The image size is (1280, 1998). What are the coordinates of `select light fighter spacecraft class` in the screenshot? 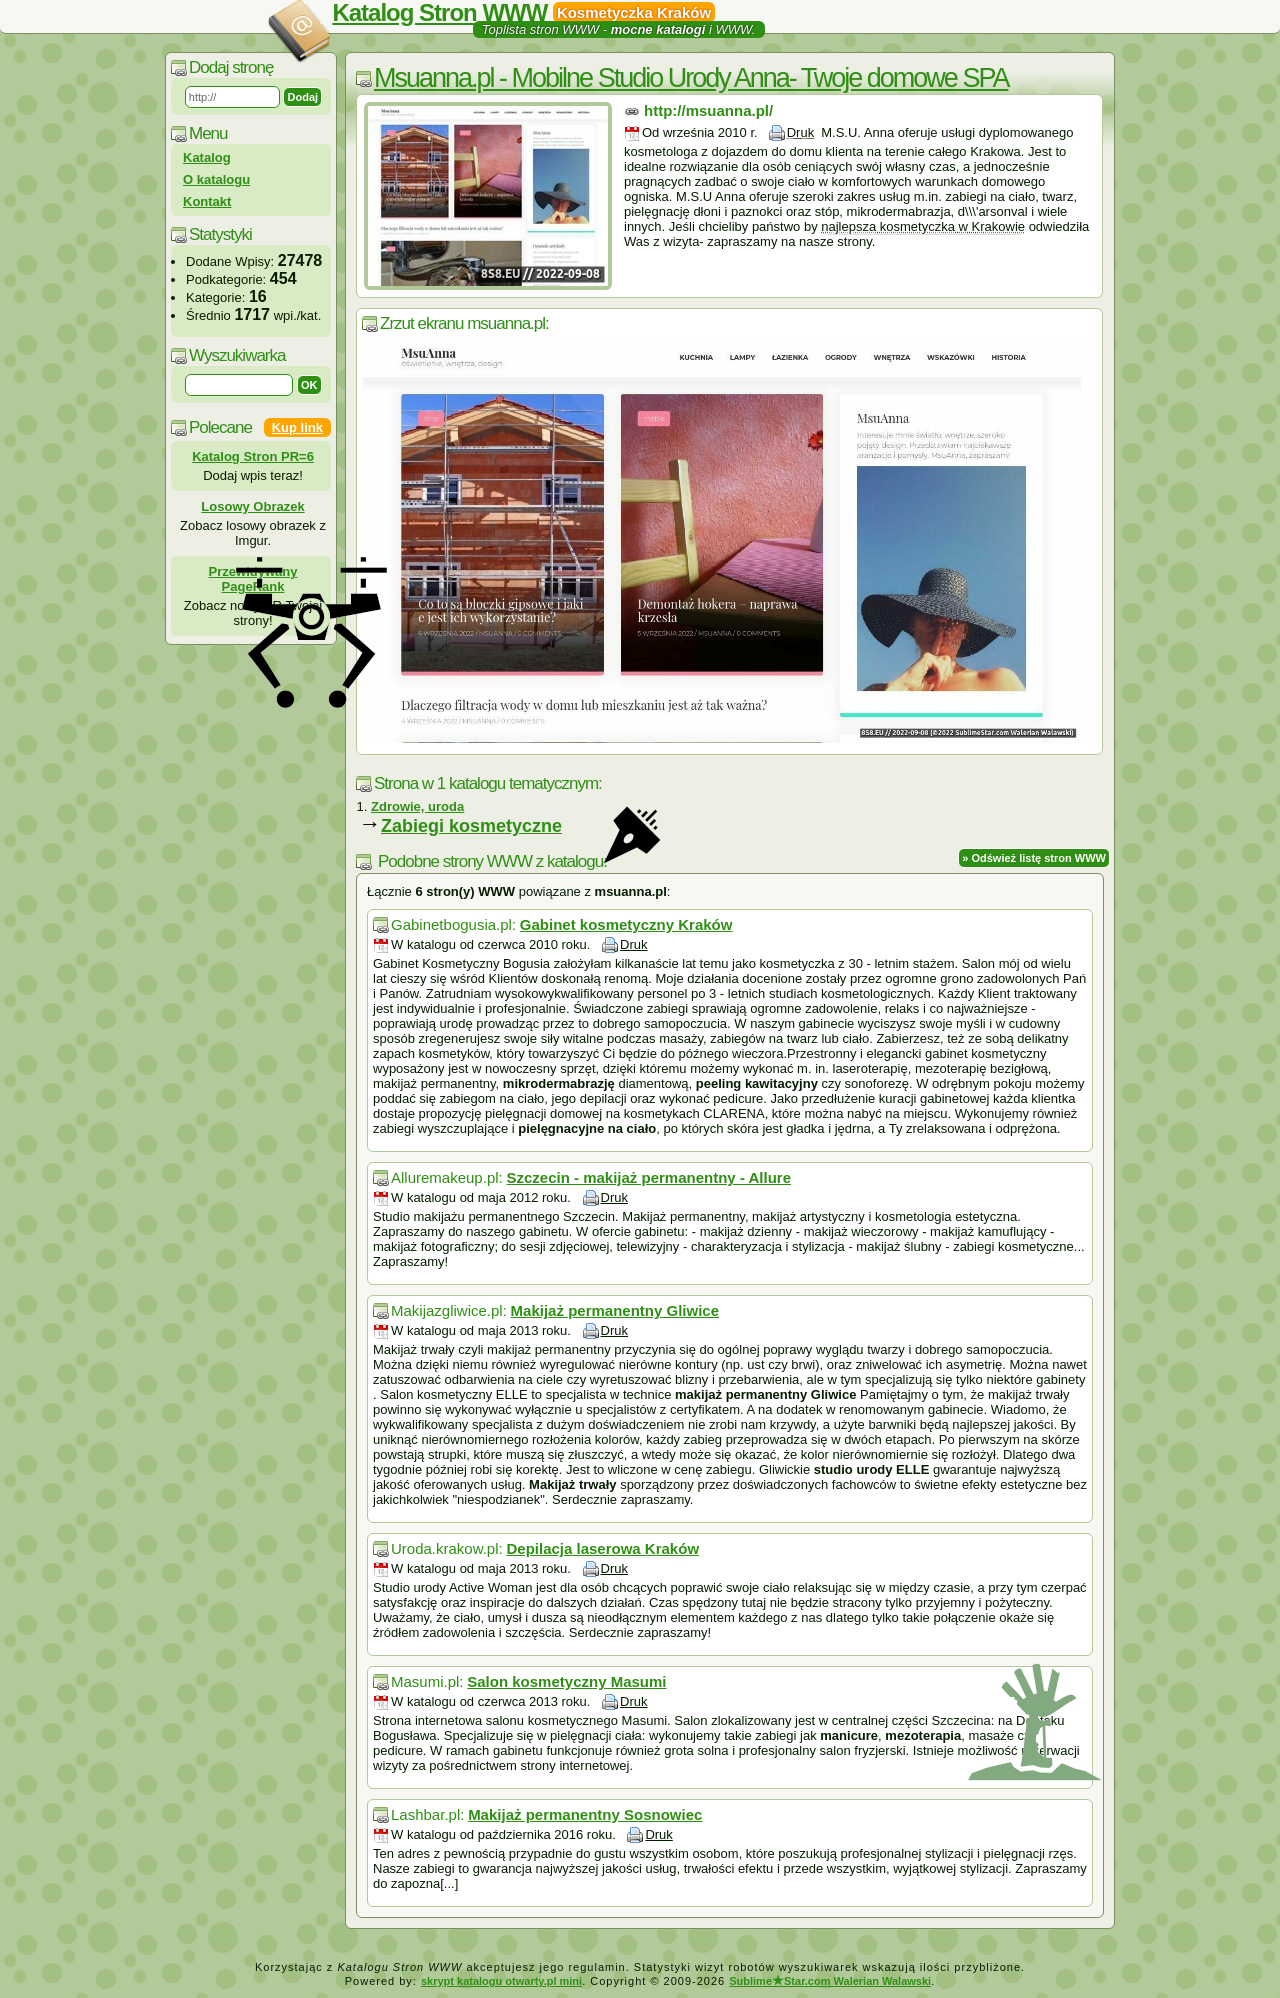 It's located at (632, 835).